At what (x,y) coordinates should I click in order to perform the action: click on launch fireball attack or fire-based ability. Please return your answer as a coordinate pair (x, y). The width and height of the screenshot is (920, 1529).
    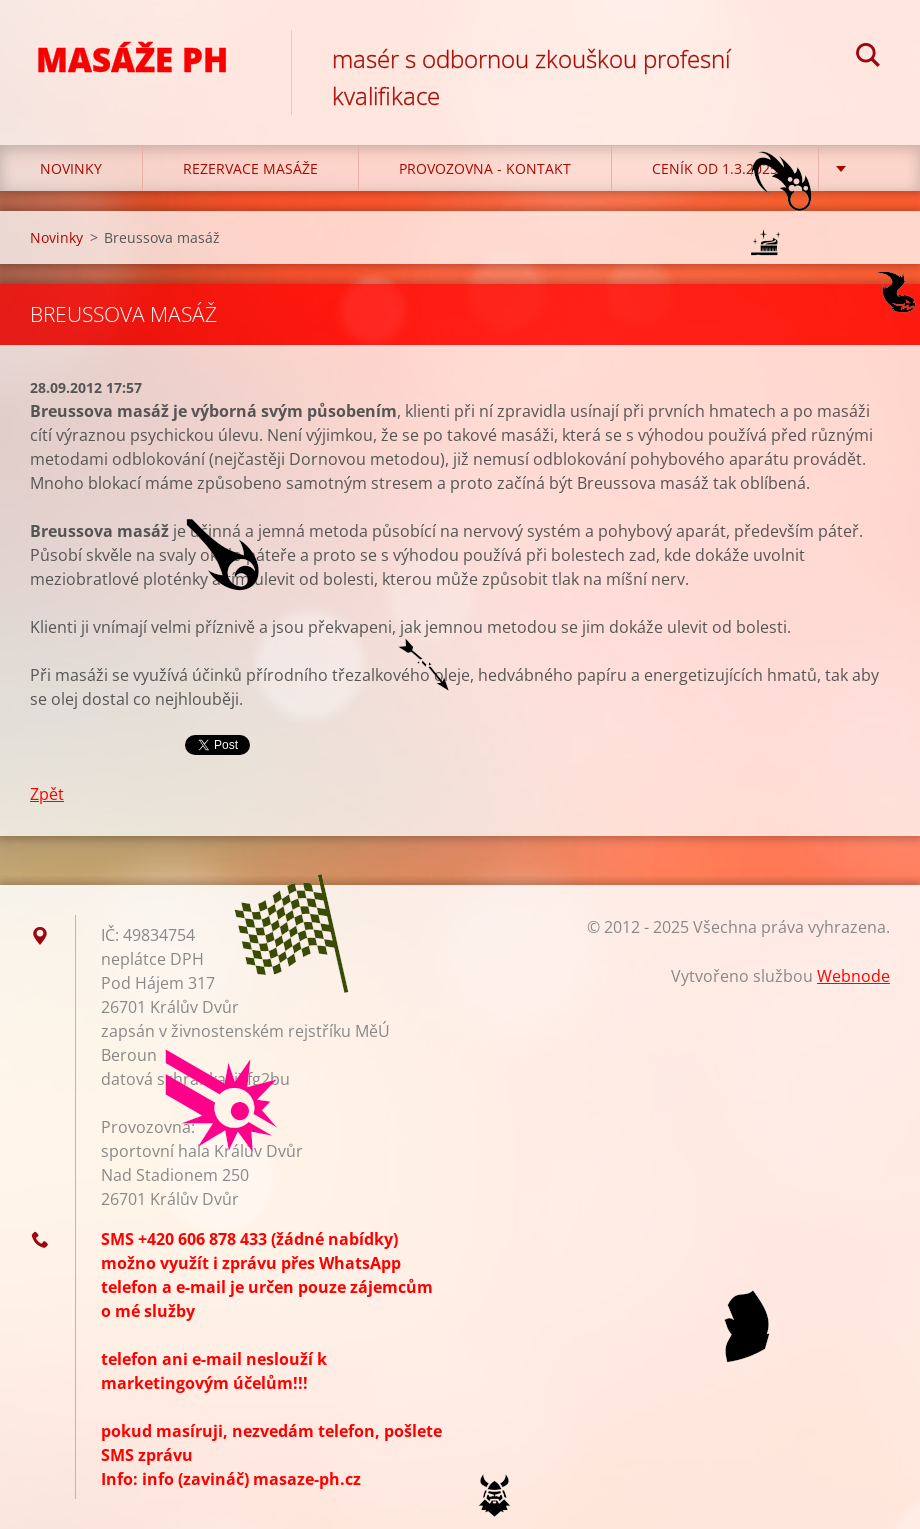
    Looking at the image, I should click on (781, 181).